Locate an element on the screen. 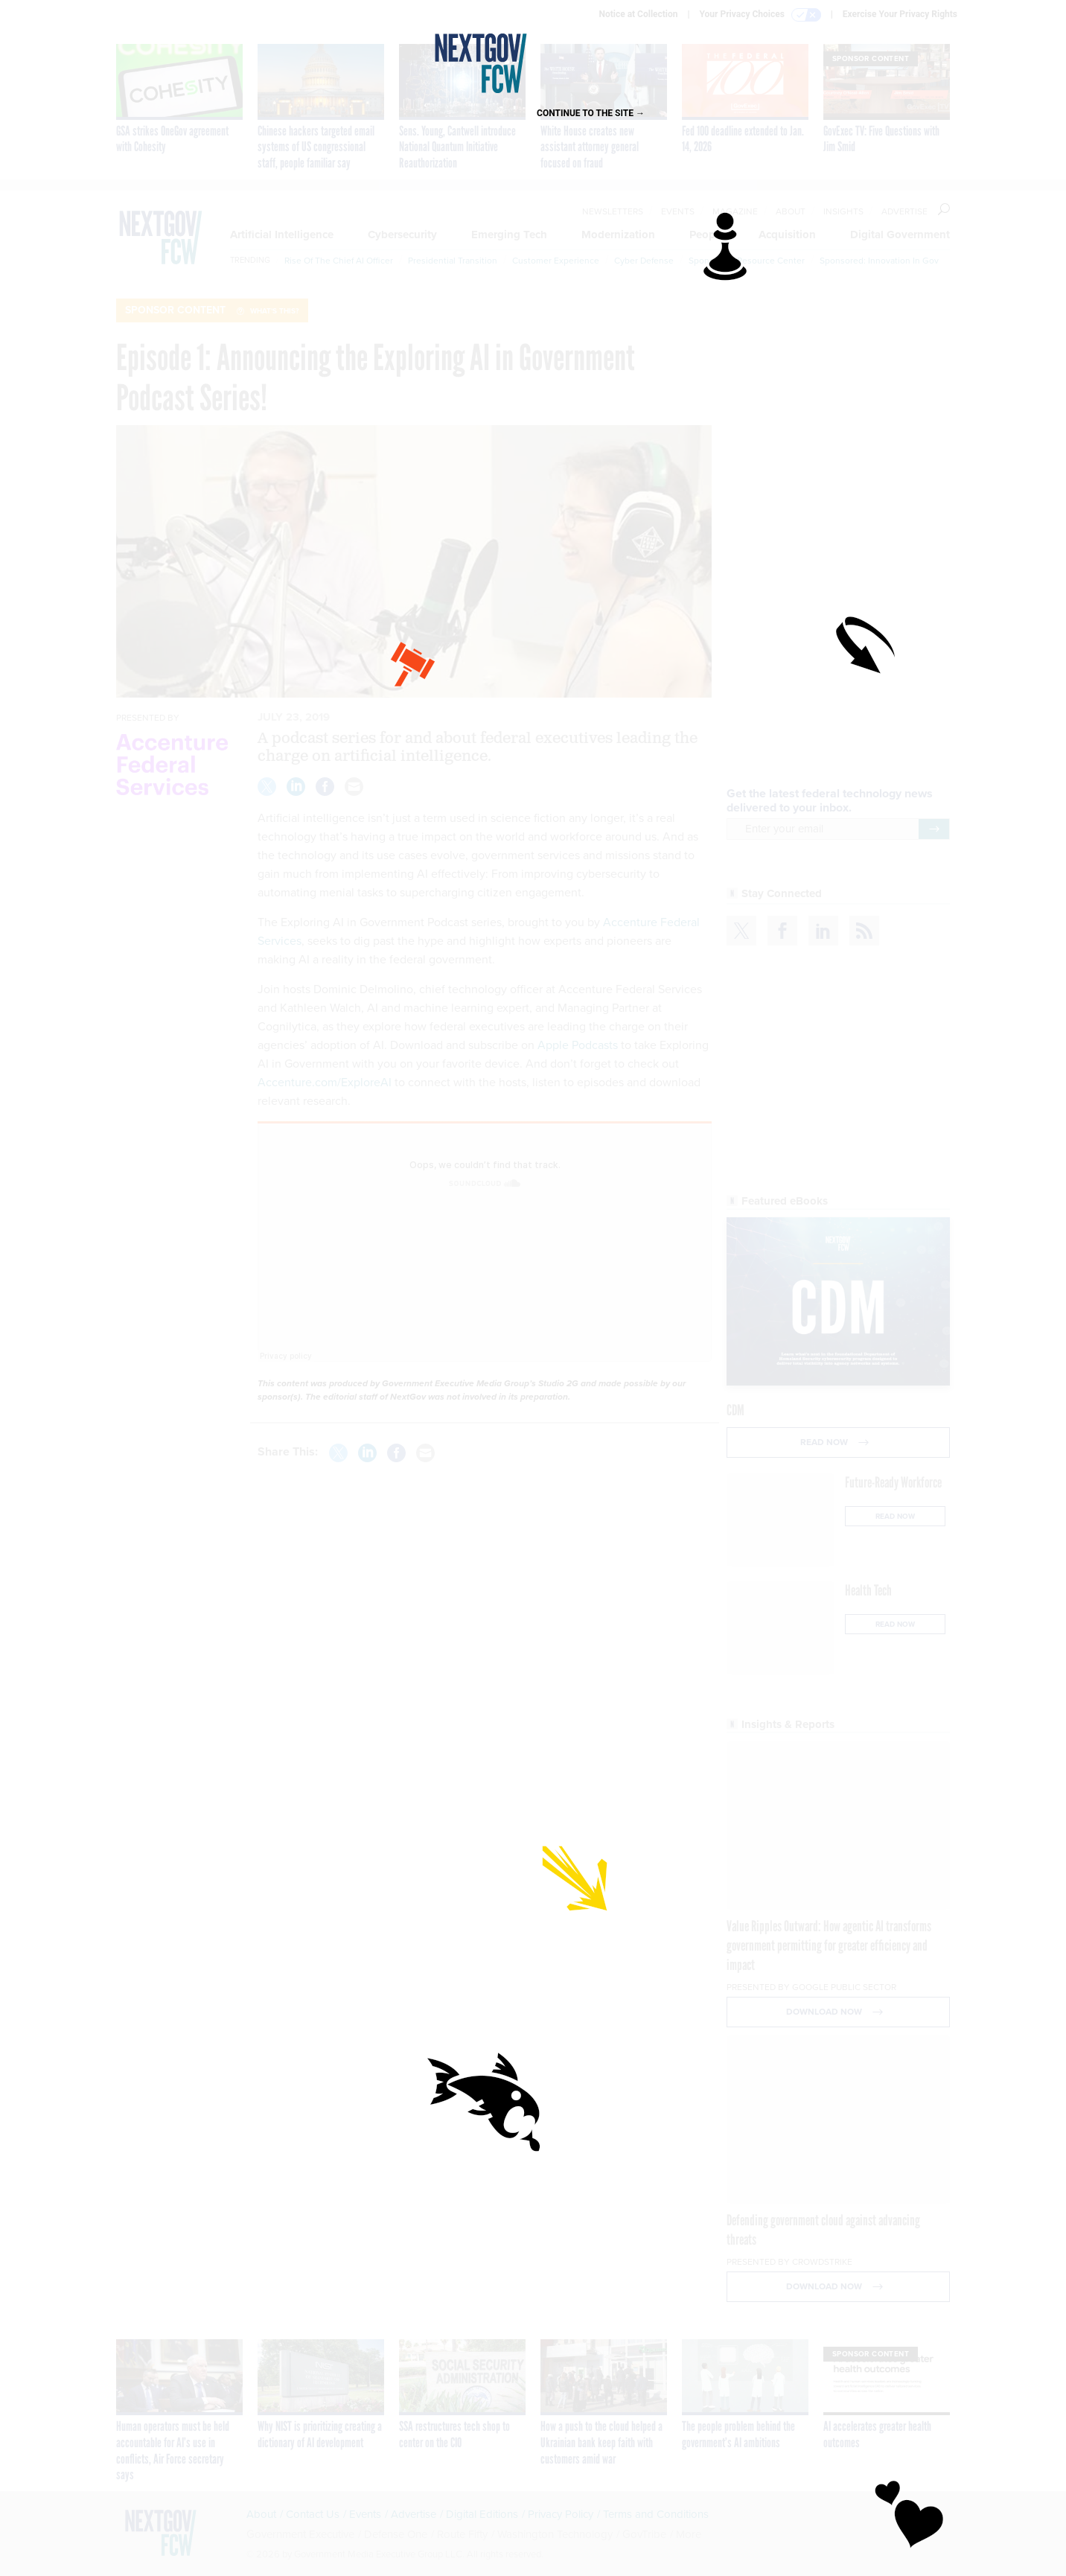  indicates predator-prey relationship in a game is located at coordinates (484, 2097).